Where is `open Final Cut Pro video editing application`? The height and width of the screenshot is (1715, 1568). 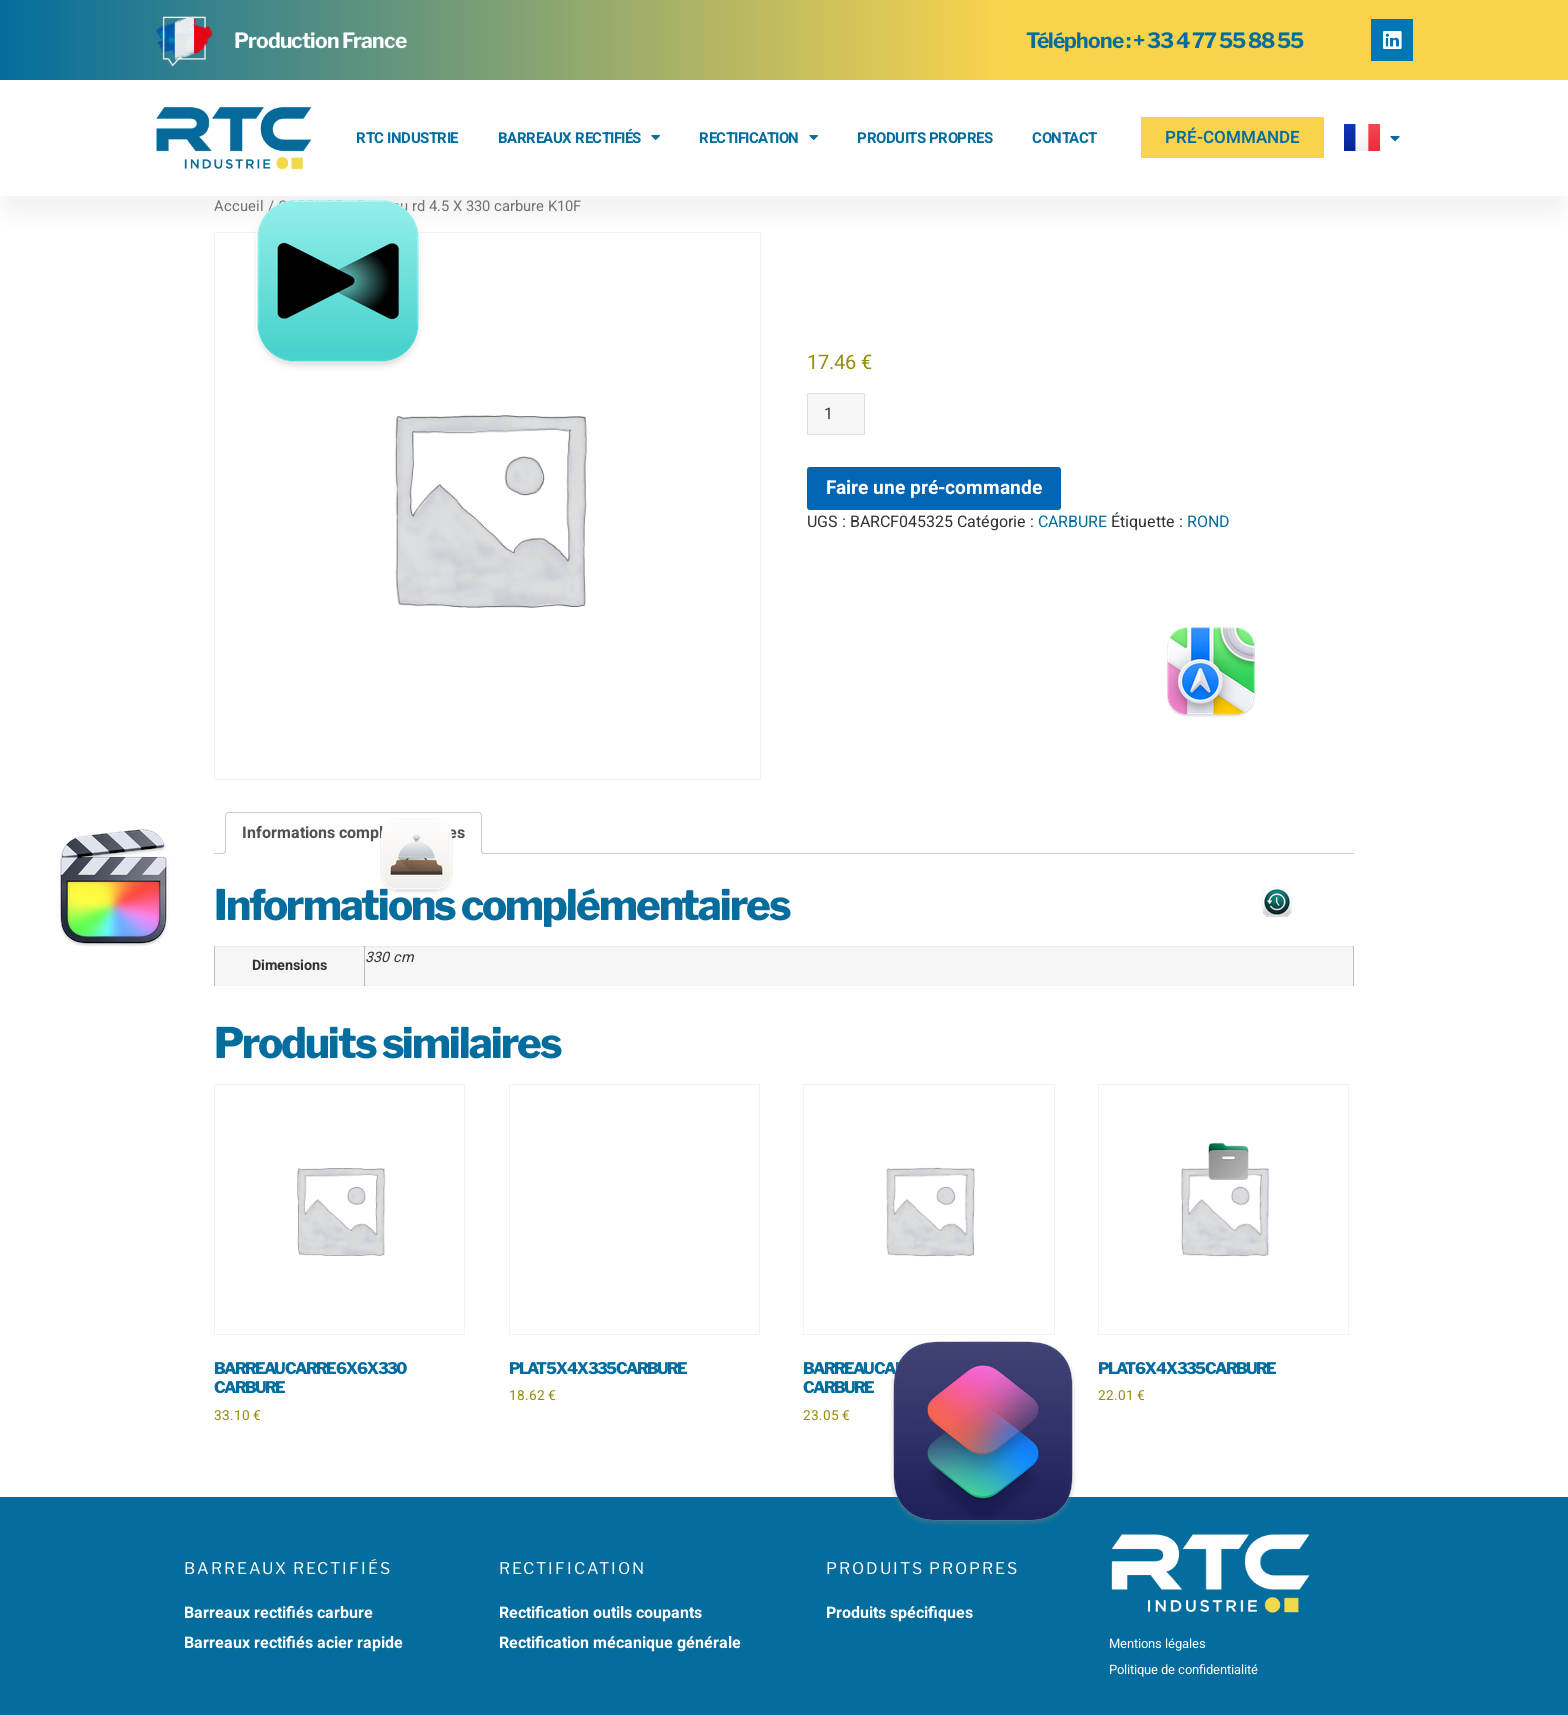 open Final Cut Pro video editing application is located at coordinates (113, 890).